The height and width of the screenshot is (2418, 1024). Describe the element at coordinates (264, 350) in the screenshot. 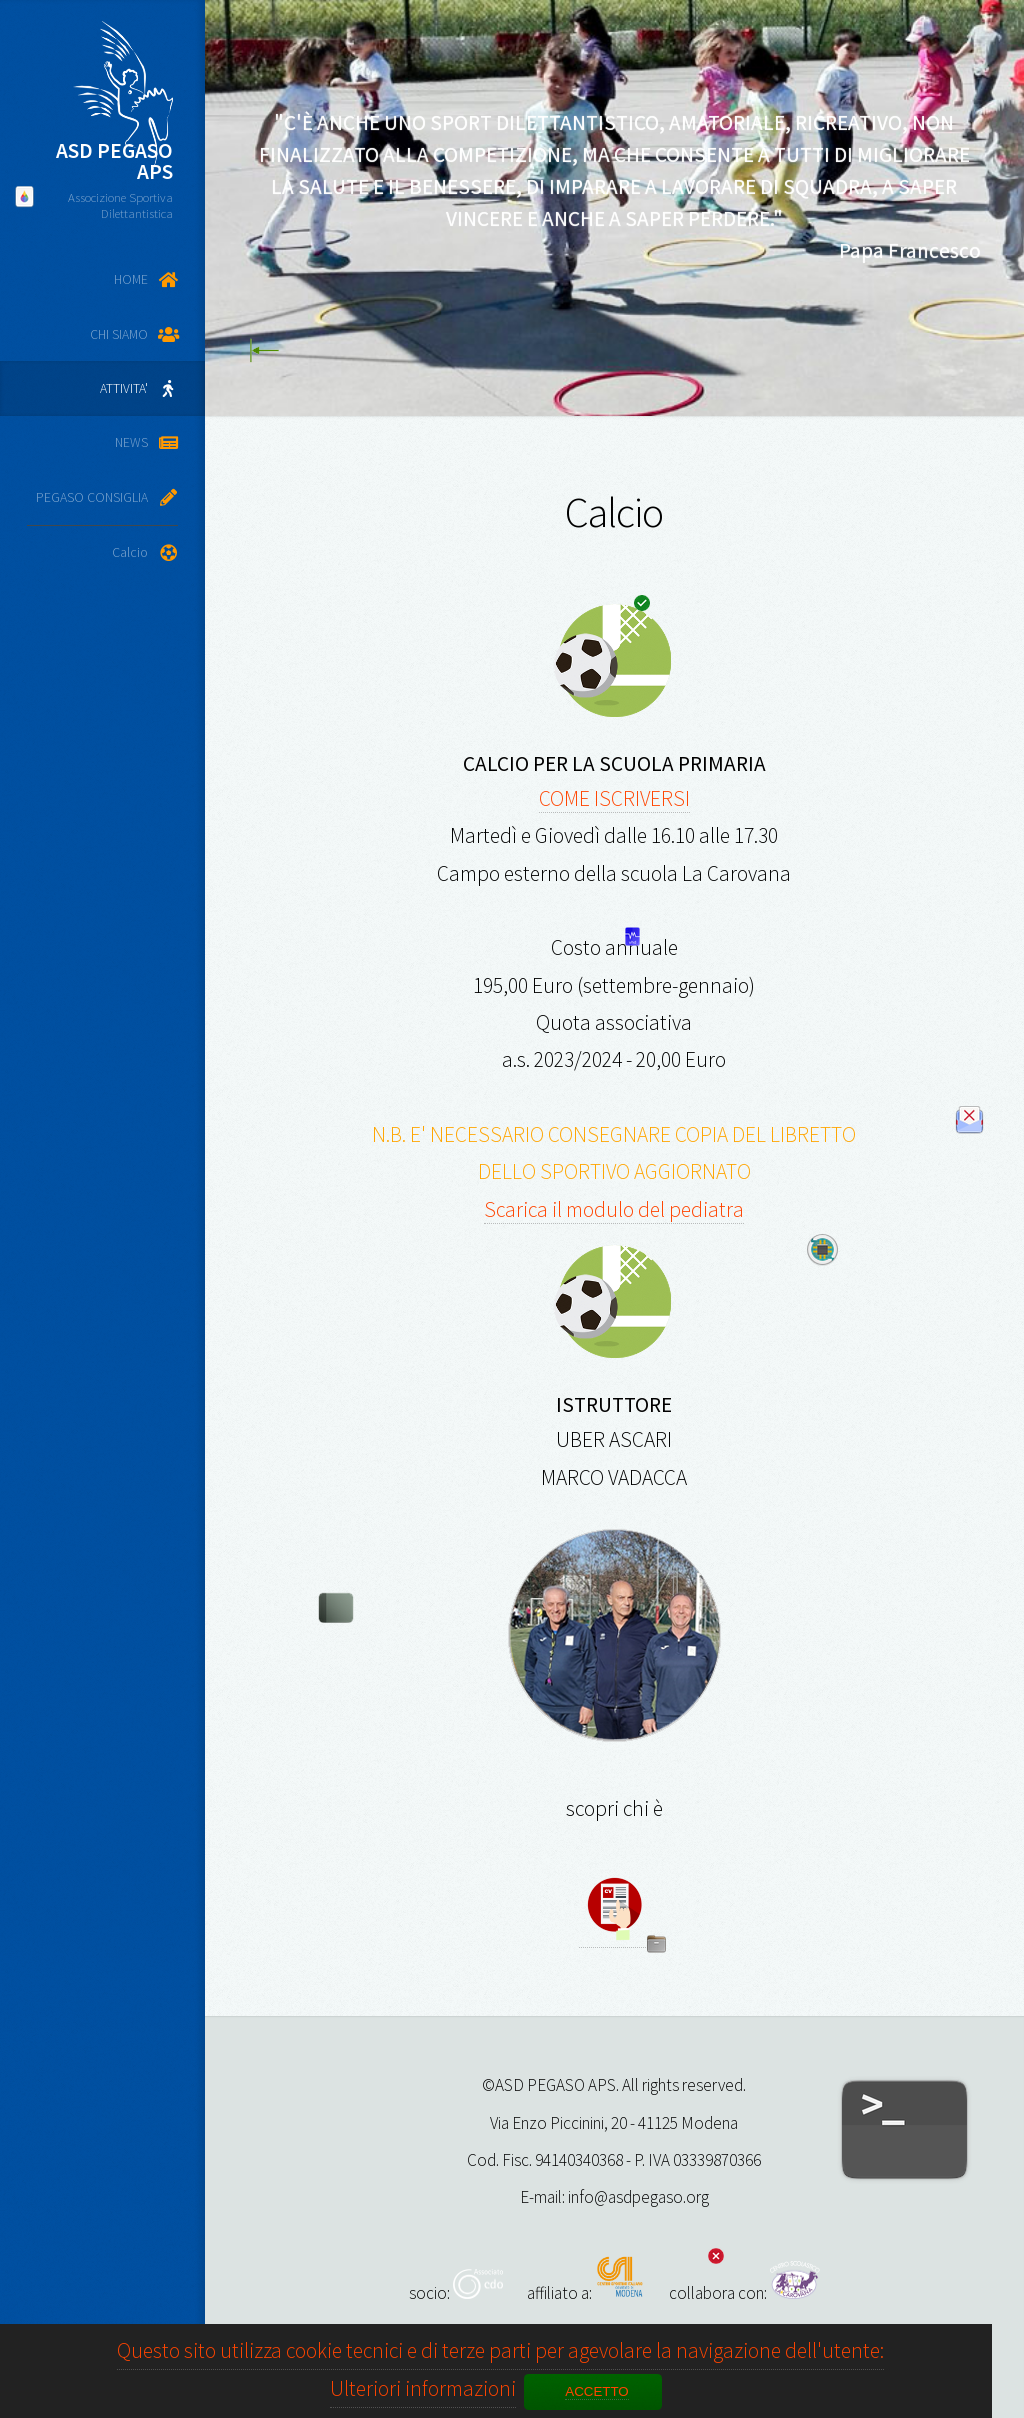

I see `go to the first item in a list or sequence` at that location.